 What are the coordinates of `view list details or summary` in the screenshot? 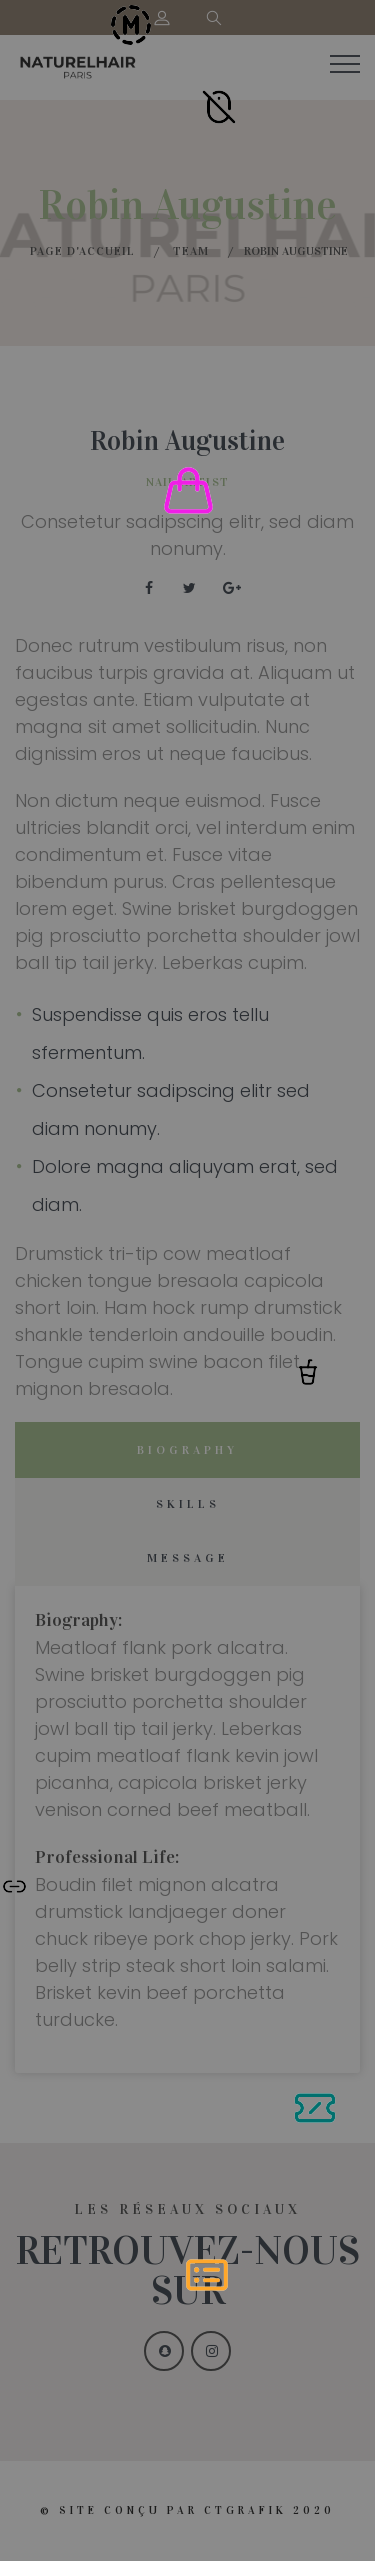 It's located at (207, 2275).